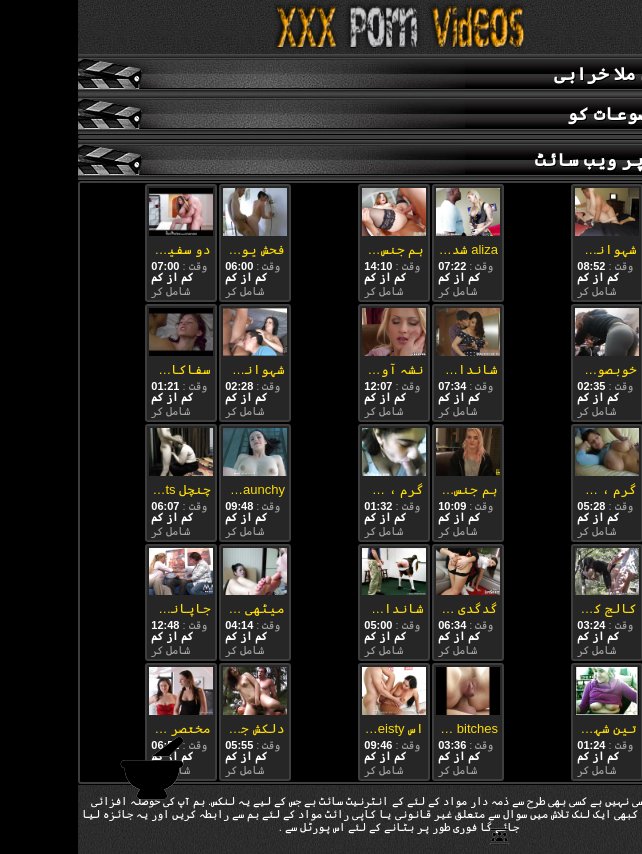 The image size is (642, 854). What do you see at coordinates (152, 768) in the screenshot?
I see `access pharmacy or medication features` at bounding box center [152, 768].